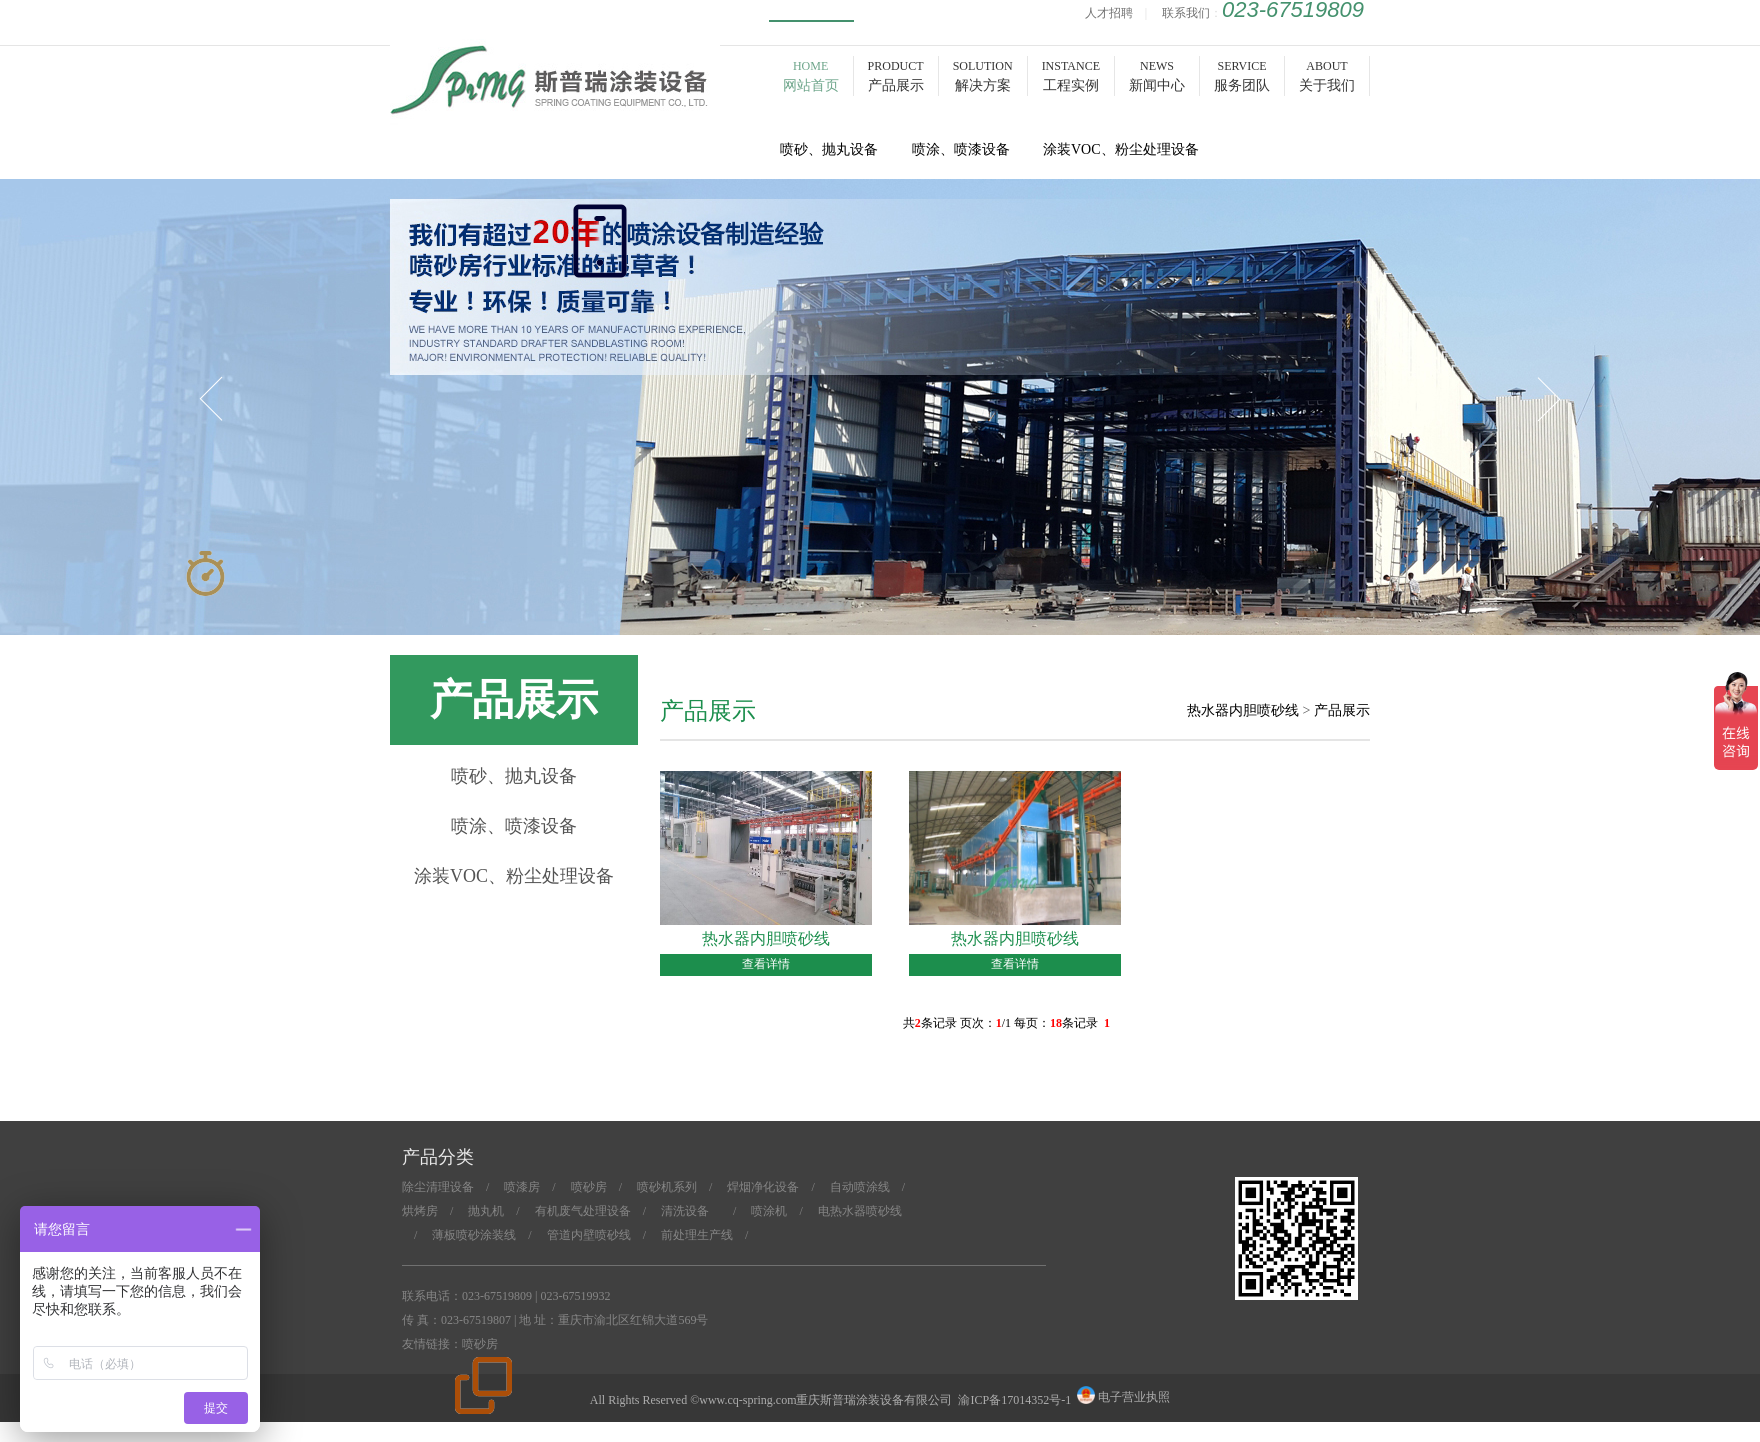 The height and width of the screenshot is (1442, 1760). I want to click on view mobile device settings, so click(600, 241).